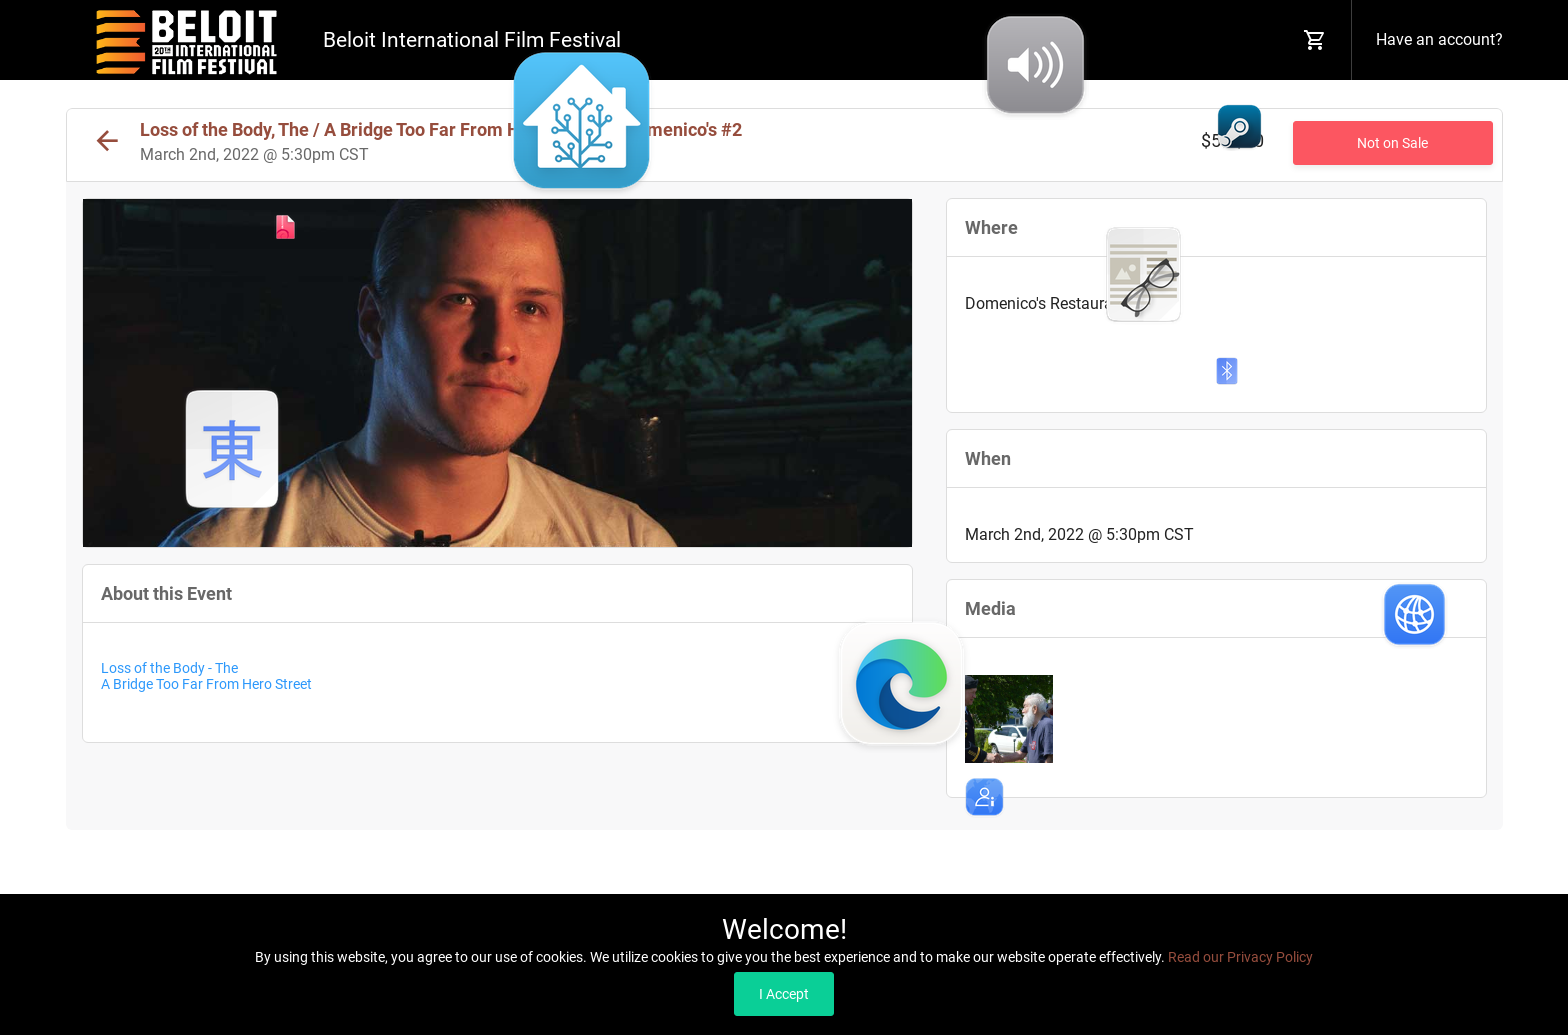 Image resolution: width=1568 pixels, height=1035 pixels. What do you see at coordinates (581, 120) in the screenshot?
I see `open the home assistant app` at bounding box center [581, 120].